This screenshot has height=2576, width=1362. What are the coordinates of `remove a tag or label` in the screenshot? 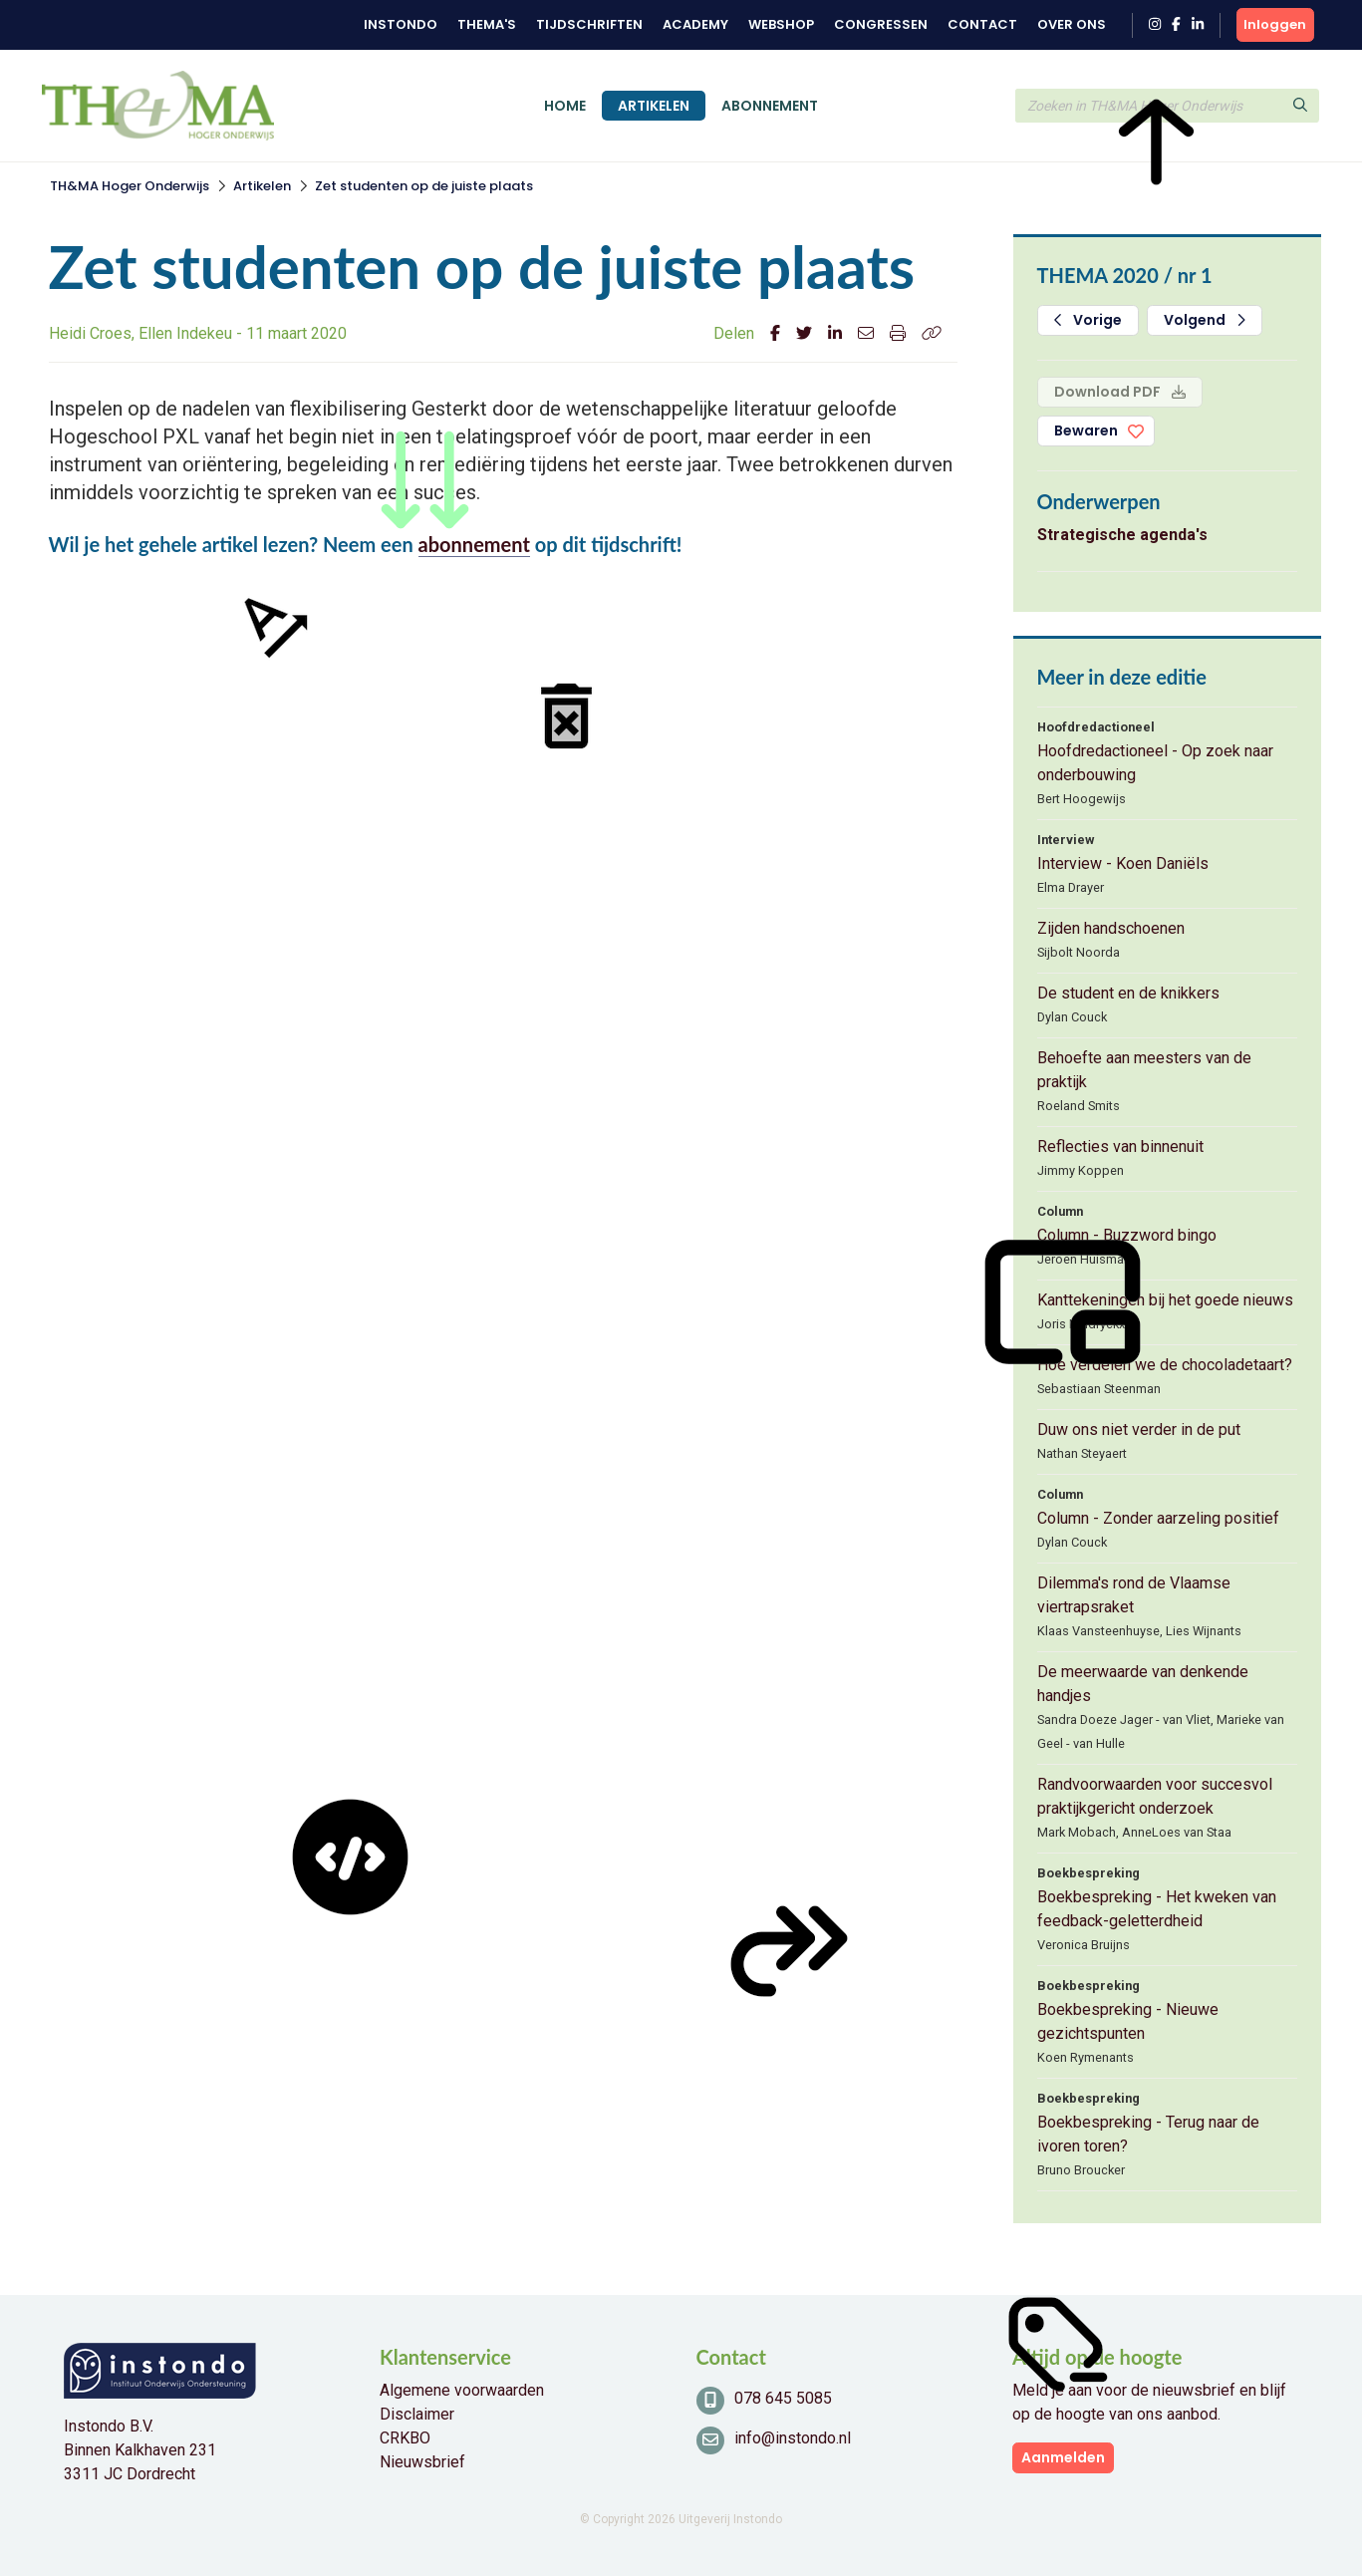 It's located at (1055, 2344).